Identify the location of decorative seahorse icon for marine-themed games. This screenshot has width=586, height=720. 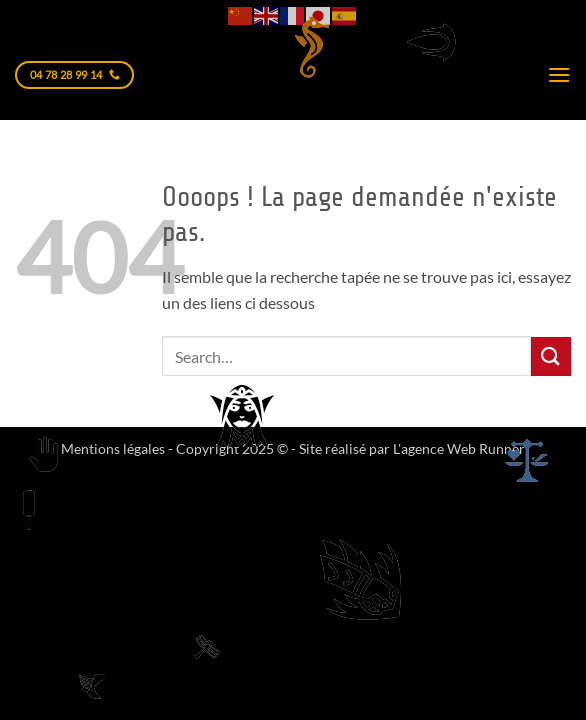
(312, 47).